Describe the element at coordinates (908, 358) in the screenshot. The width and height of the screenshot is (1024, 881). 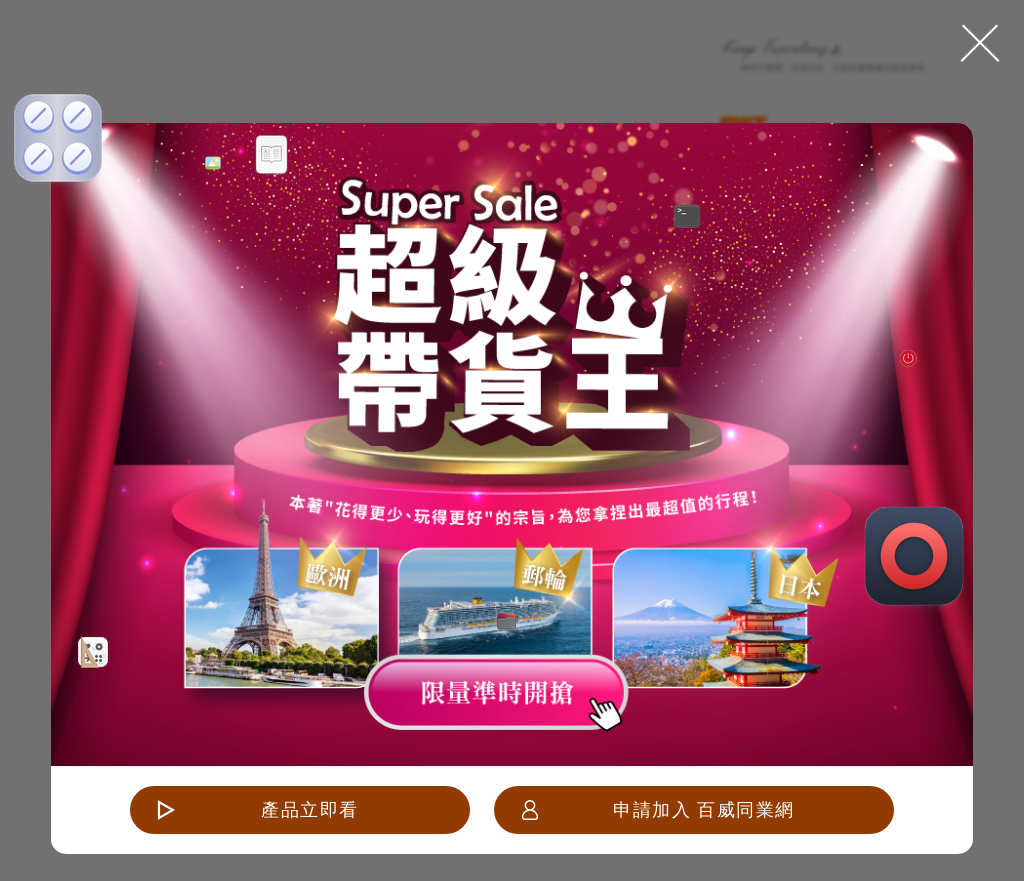
I see `shut down the system` at that location.